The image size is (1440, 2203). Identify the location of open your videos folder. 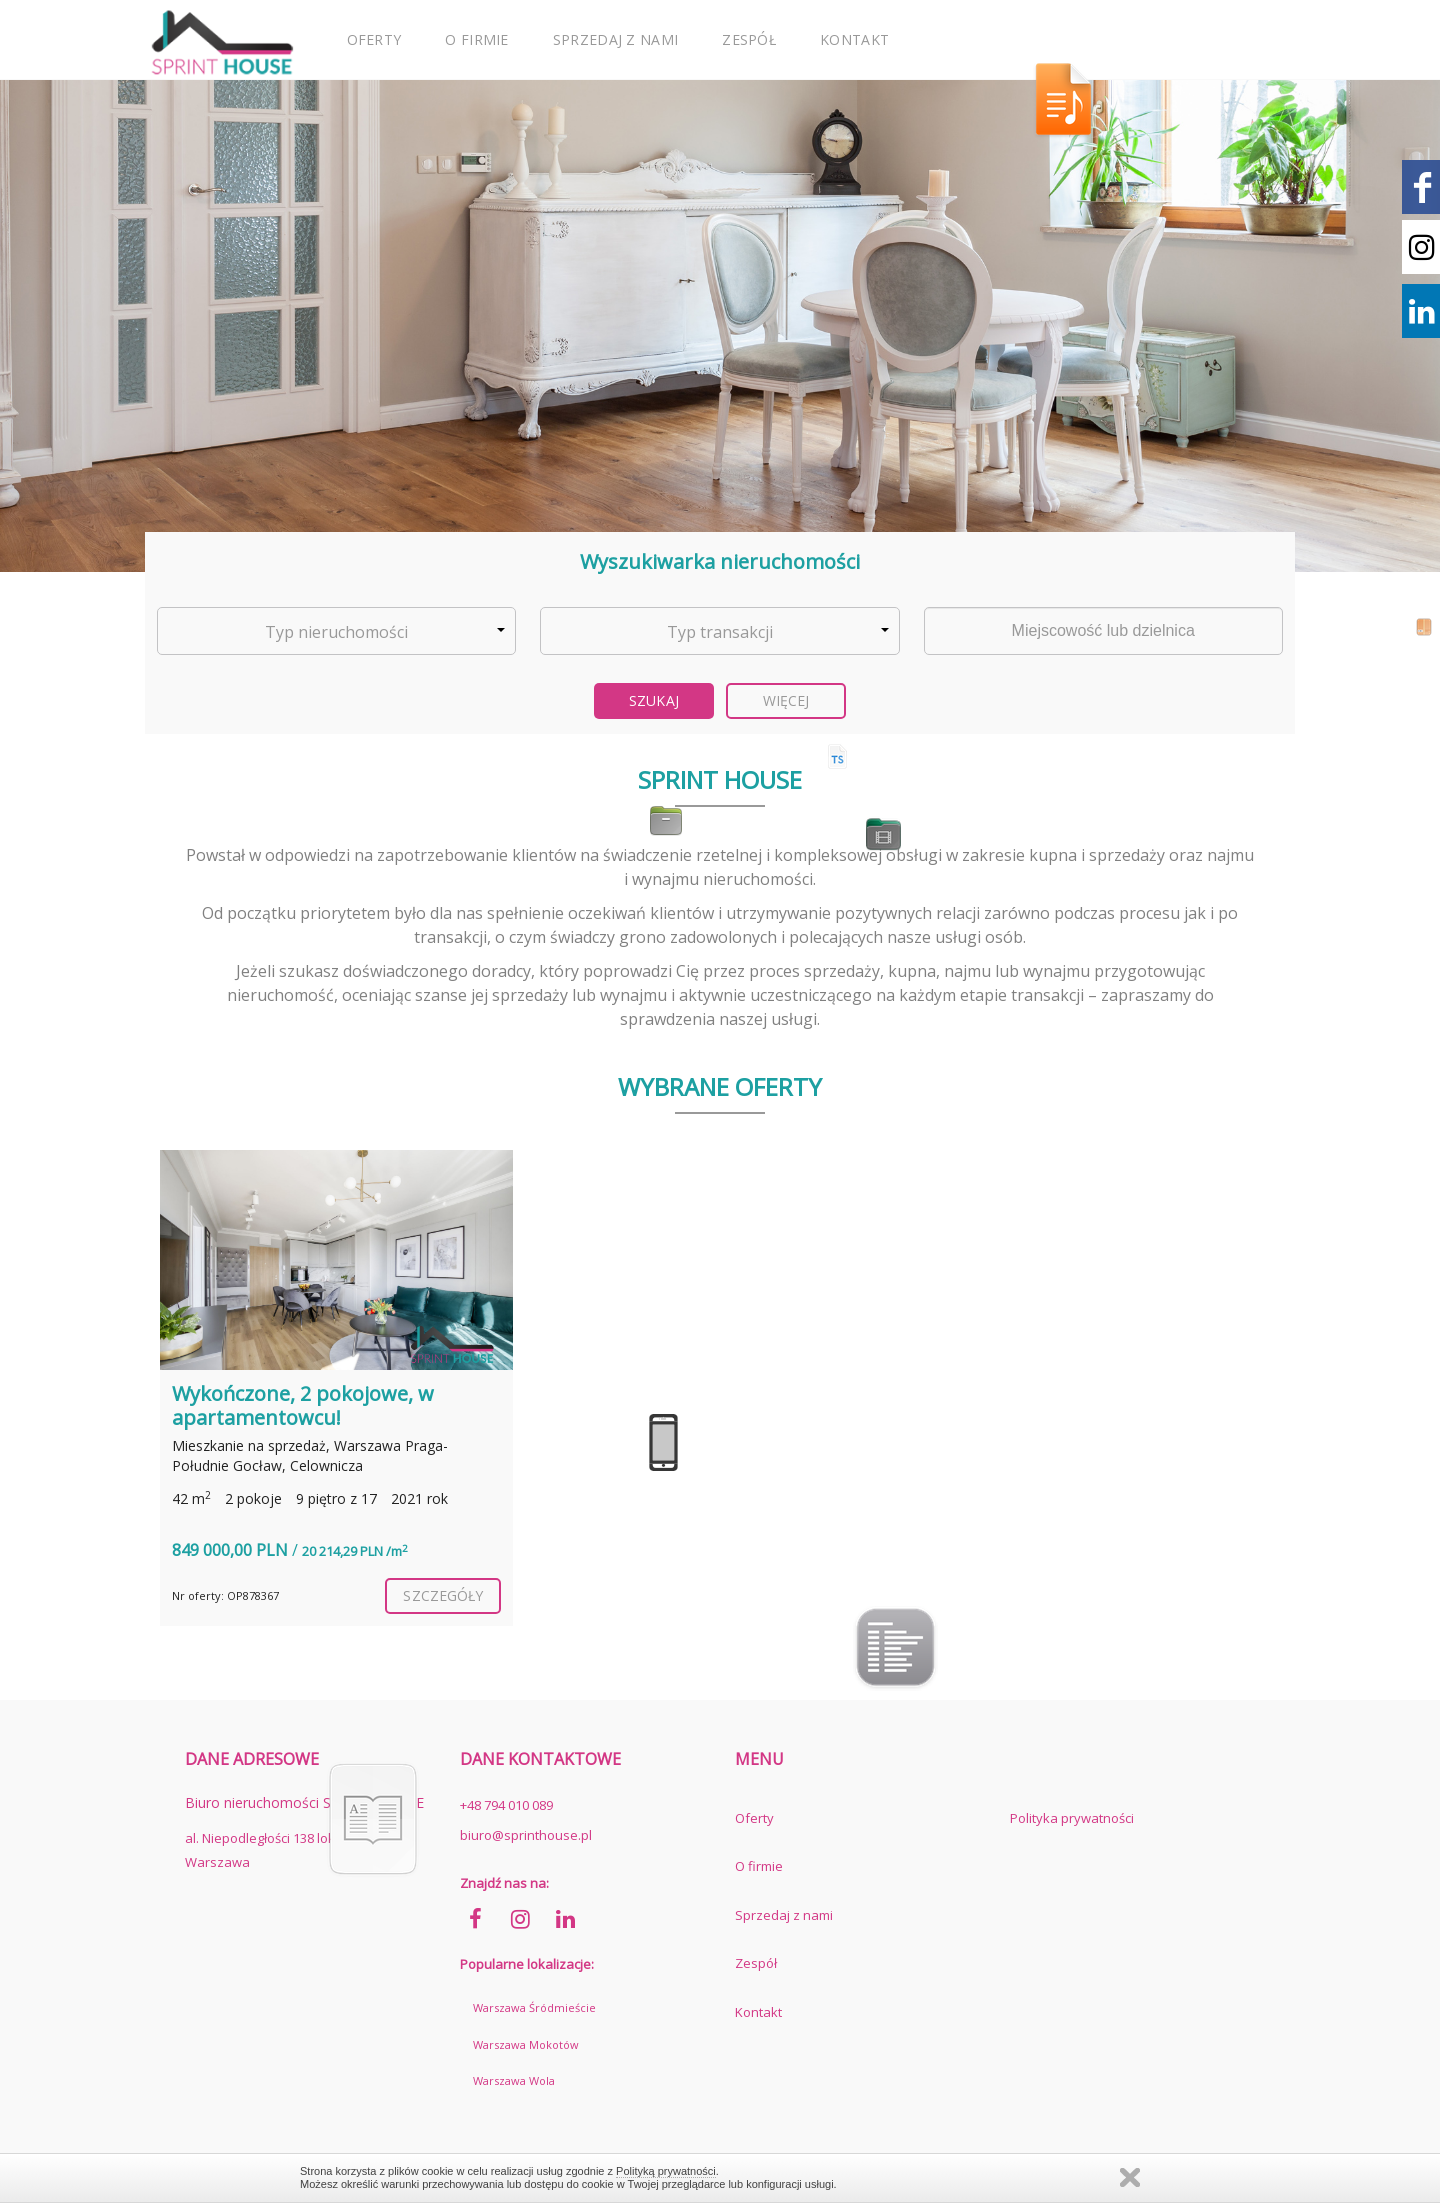
(883, 833).